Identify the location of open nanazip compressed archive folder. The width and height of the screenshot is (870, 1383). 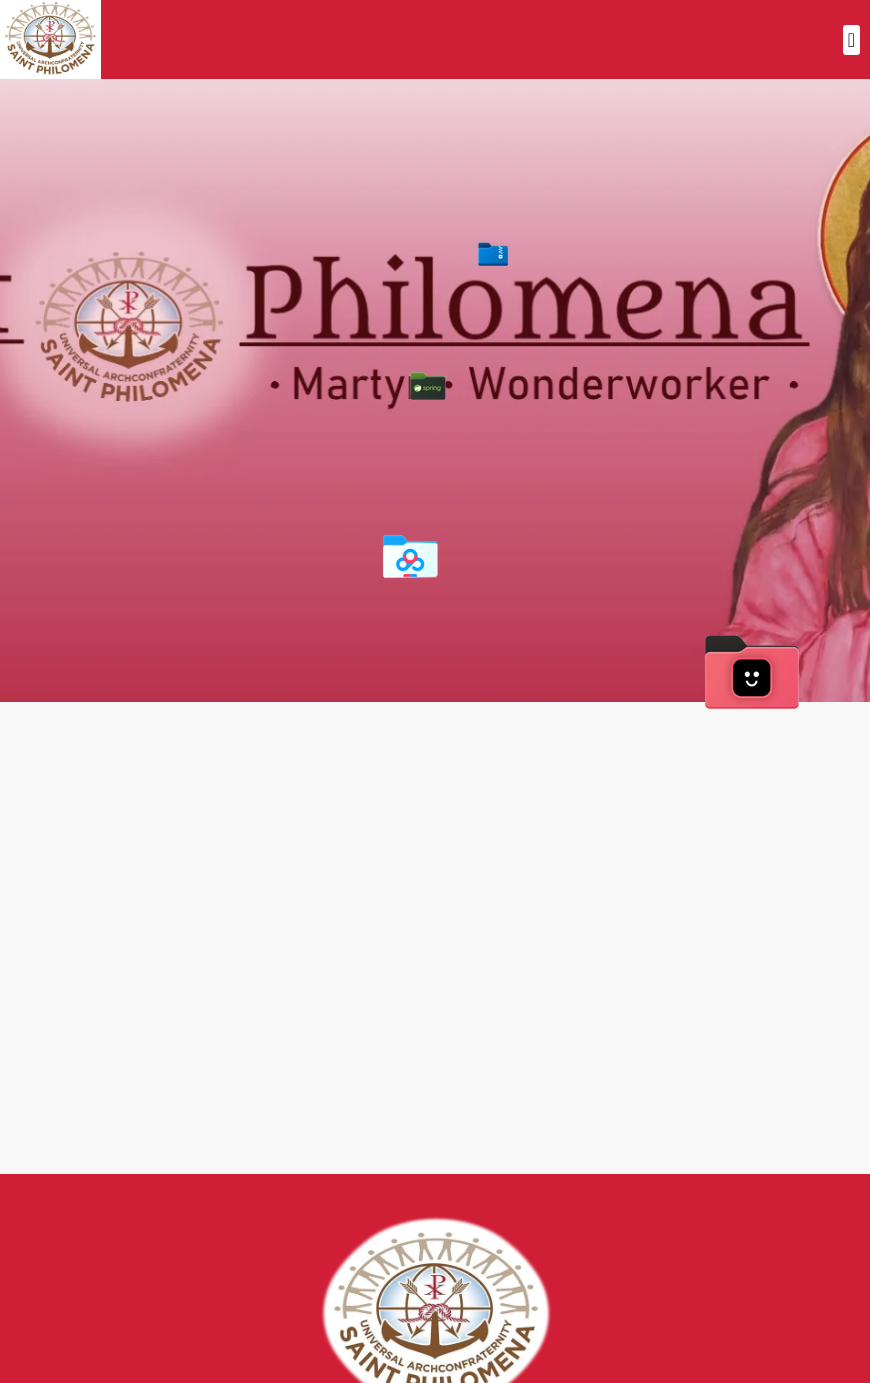
(493, 255).